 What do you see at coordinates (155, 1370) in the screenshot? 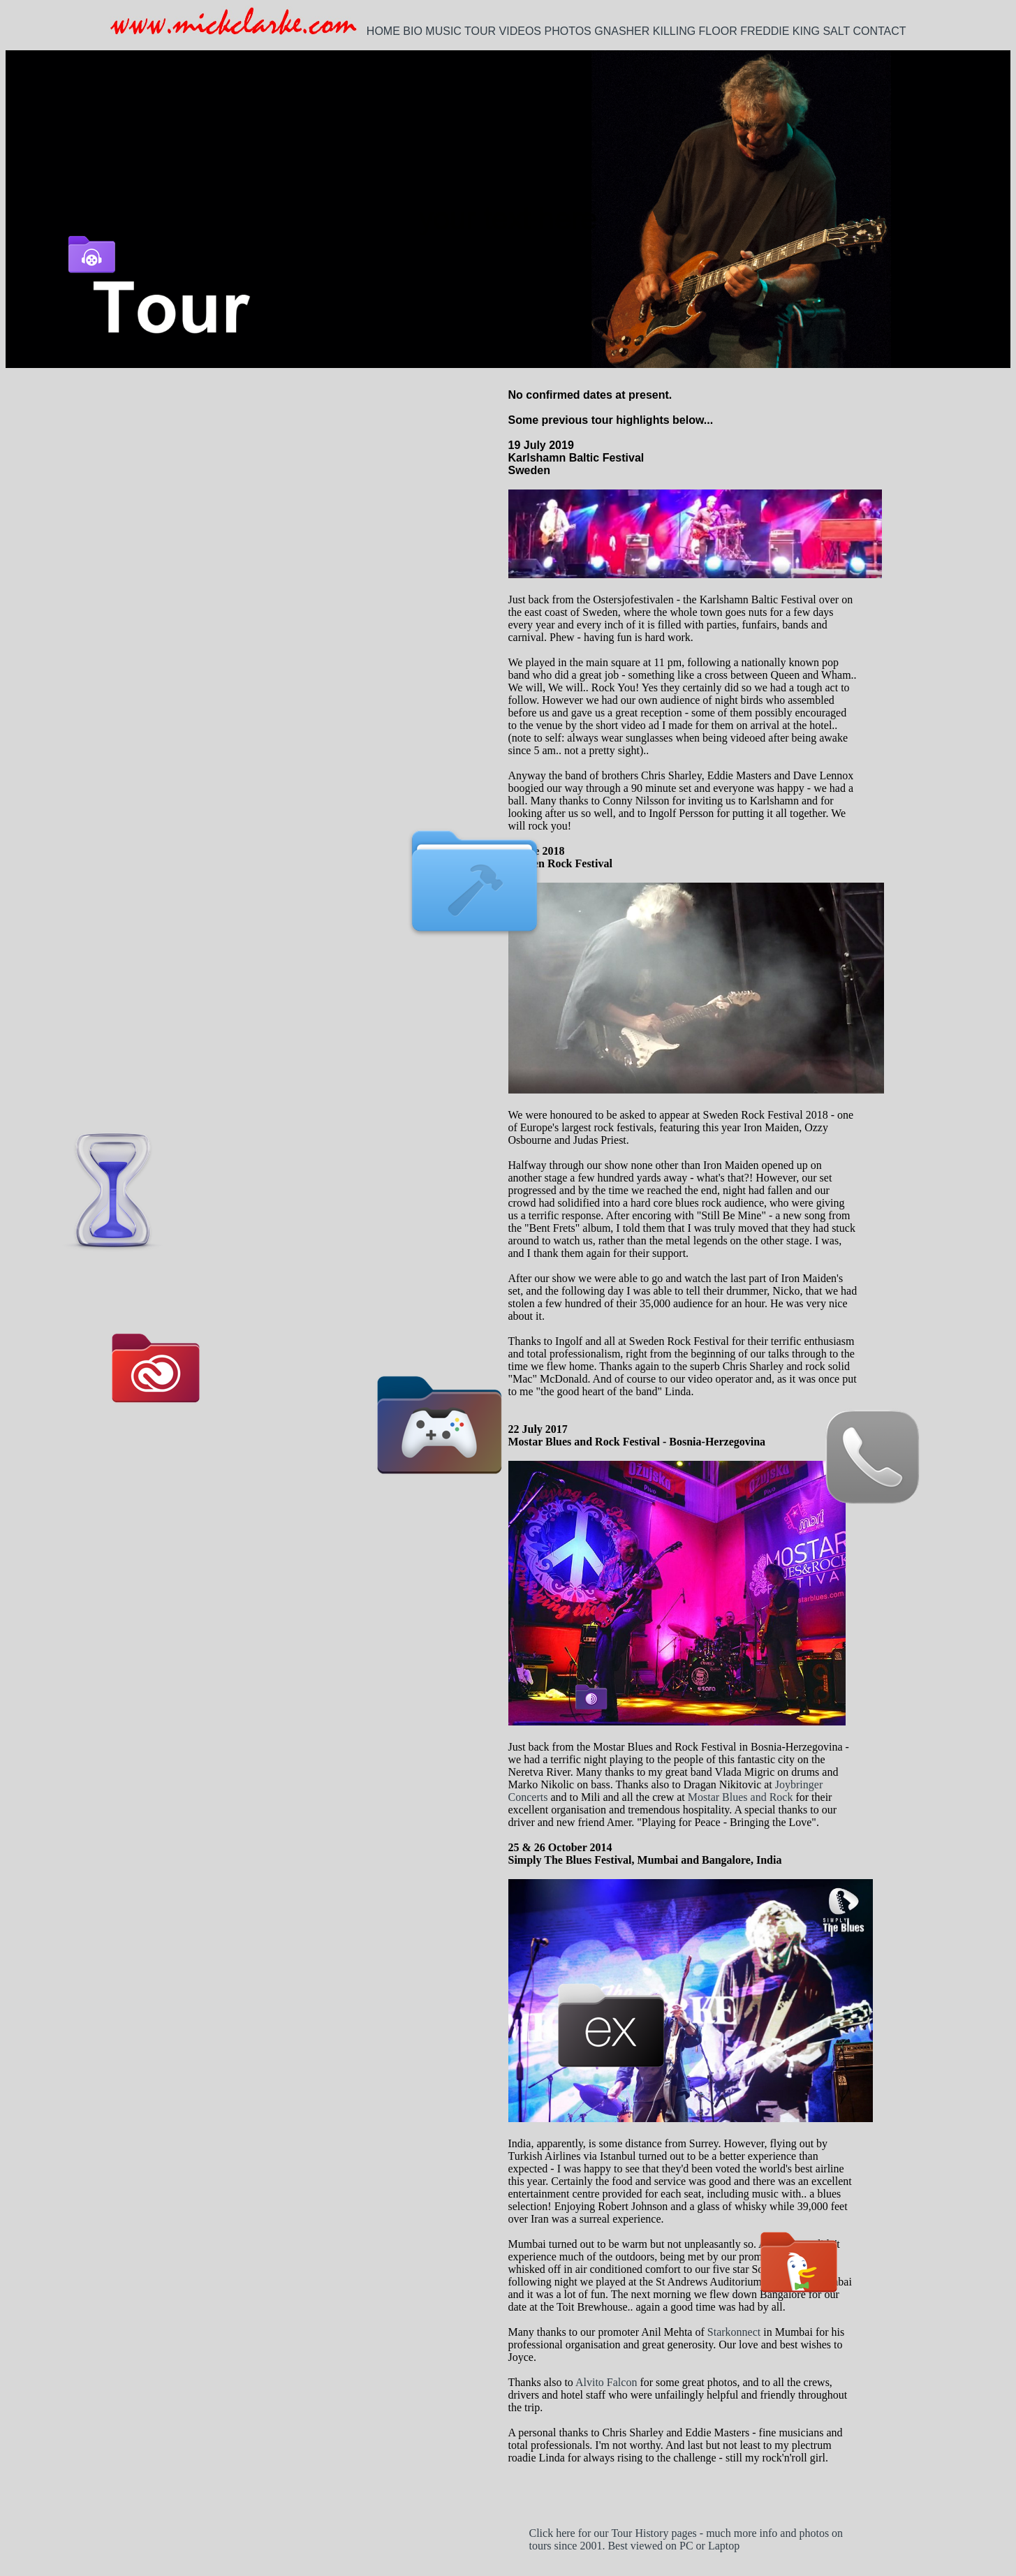
I see `open adobe creative cloud files folder` at bounding box center [155, 1370].